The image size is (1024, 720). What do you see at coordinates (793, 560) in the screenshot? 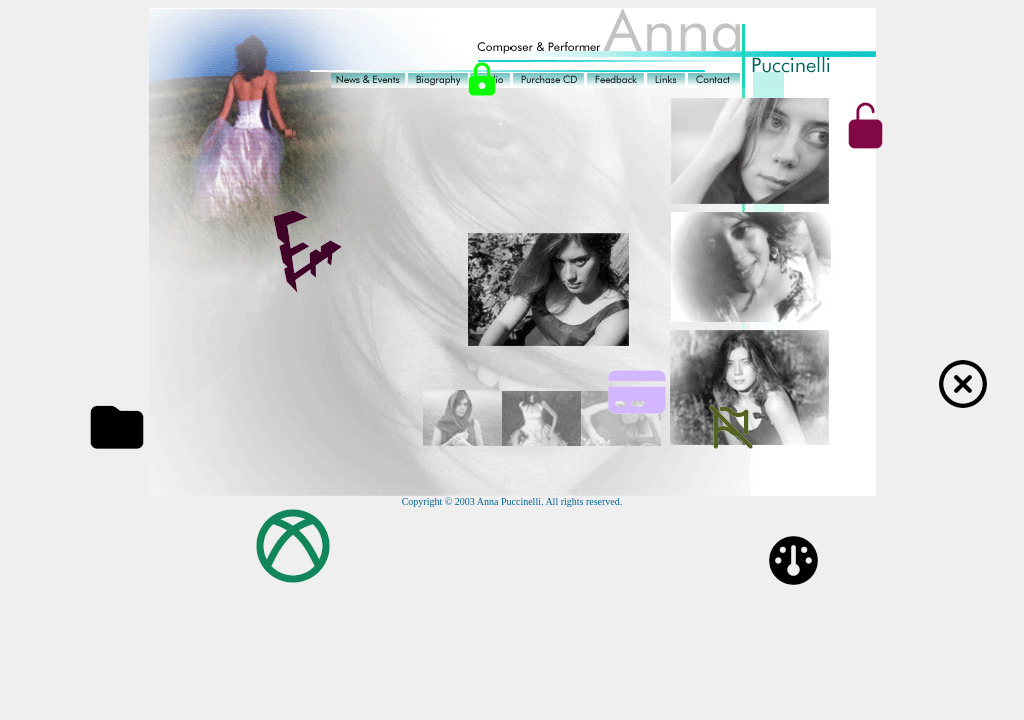
I see `view performance or speed metrics` at bounding box center [793, 560].